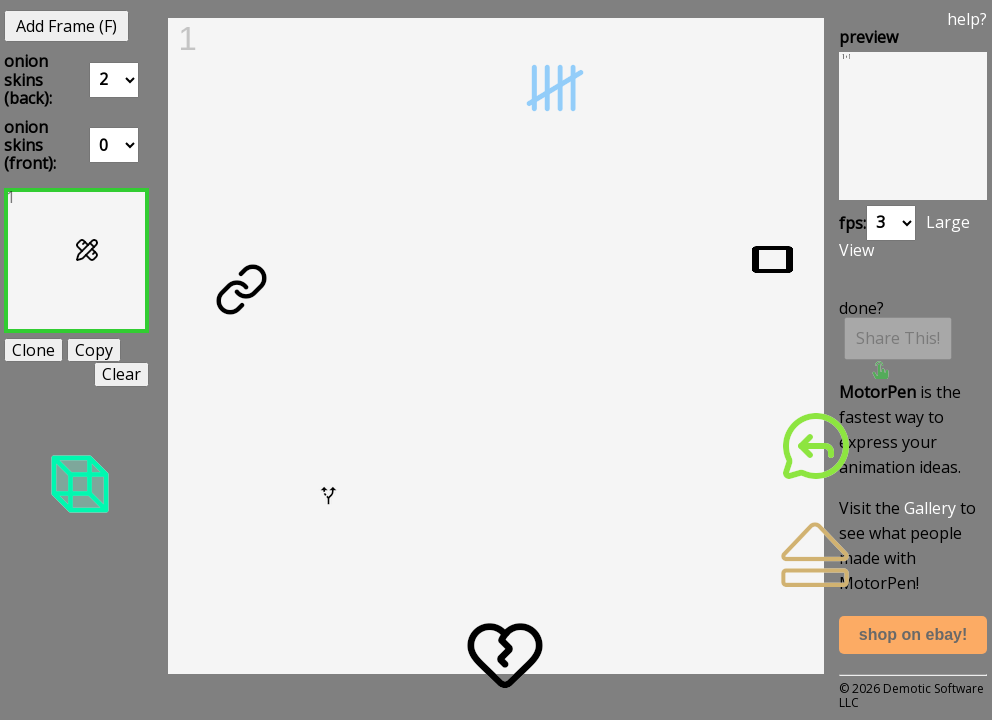 Image resolution: width=992 pixels, height=720 pixels. I want to click on unlike or remove from favorites, so click(505, 654).